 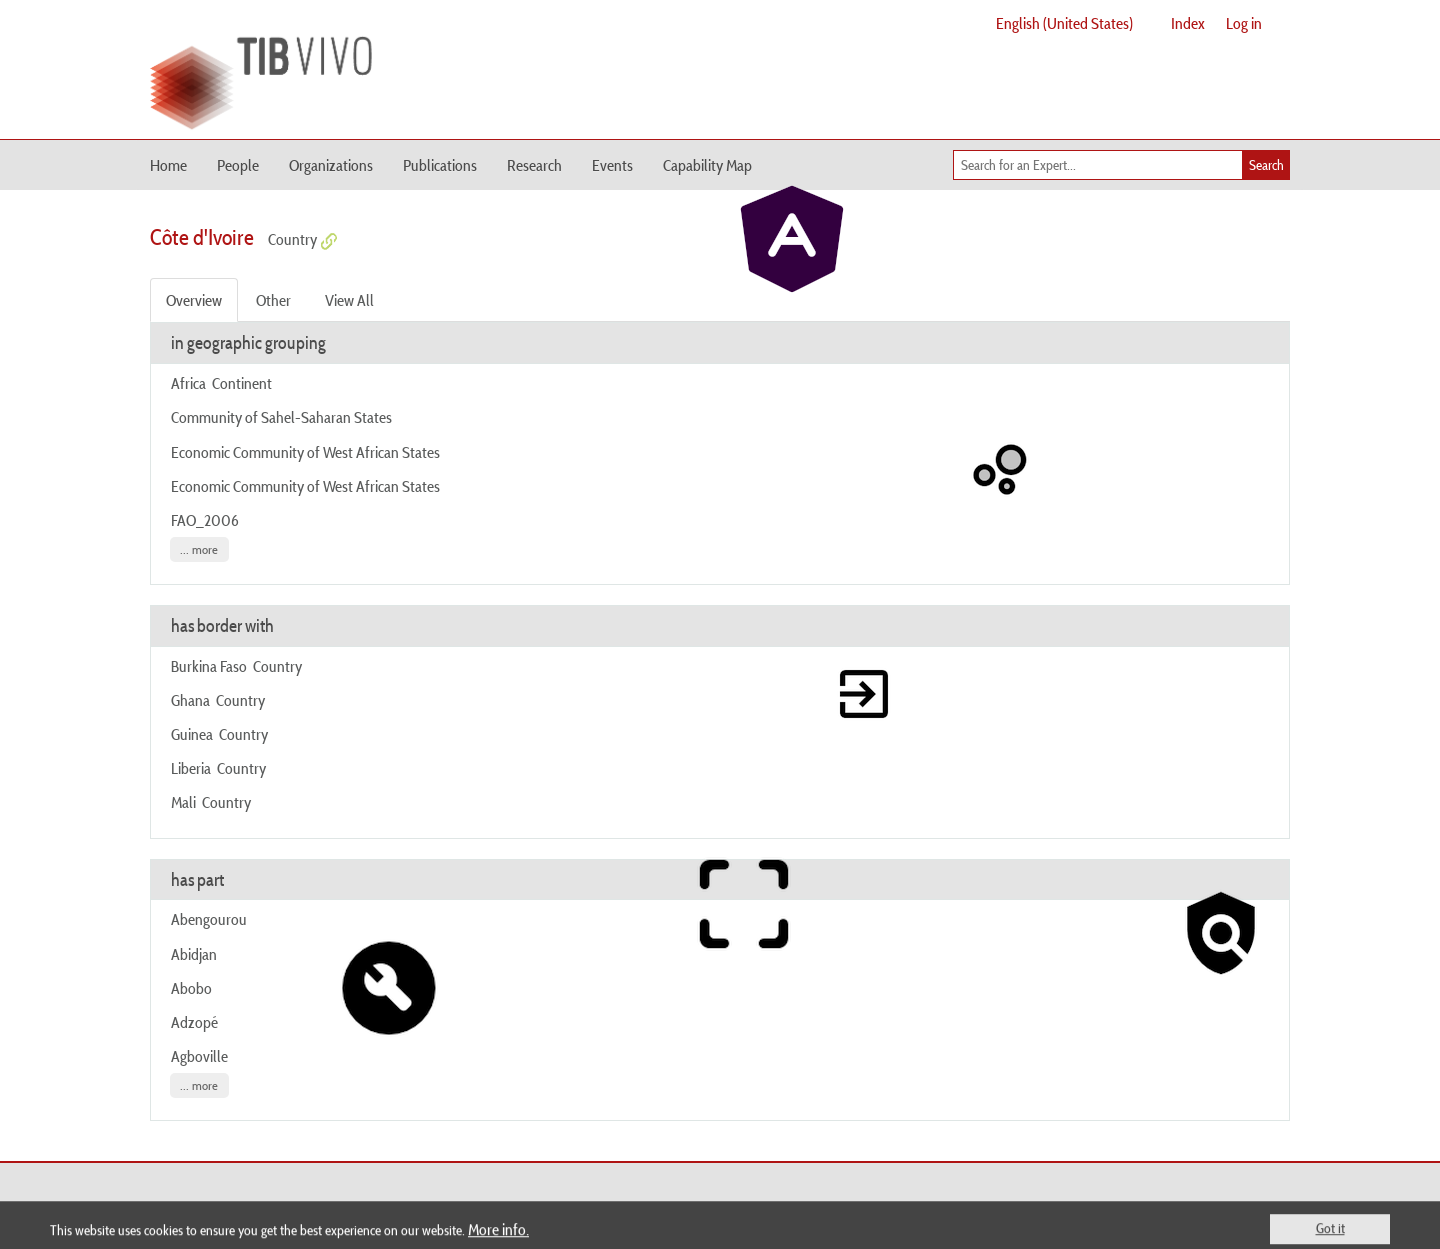 What do you see at coordinates (998, 469) in the screenshot?
I see `view bubble chart visualization` at bounding box center [998, 469].